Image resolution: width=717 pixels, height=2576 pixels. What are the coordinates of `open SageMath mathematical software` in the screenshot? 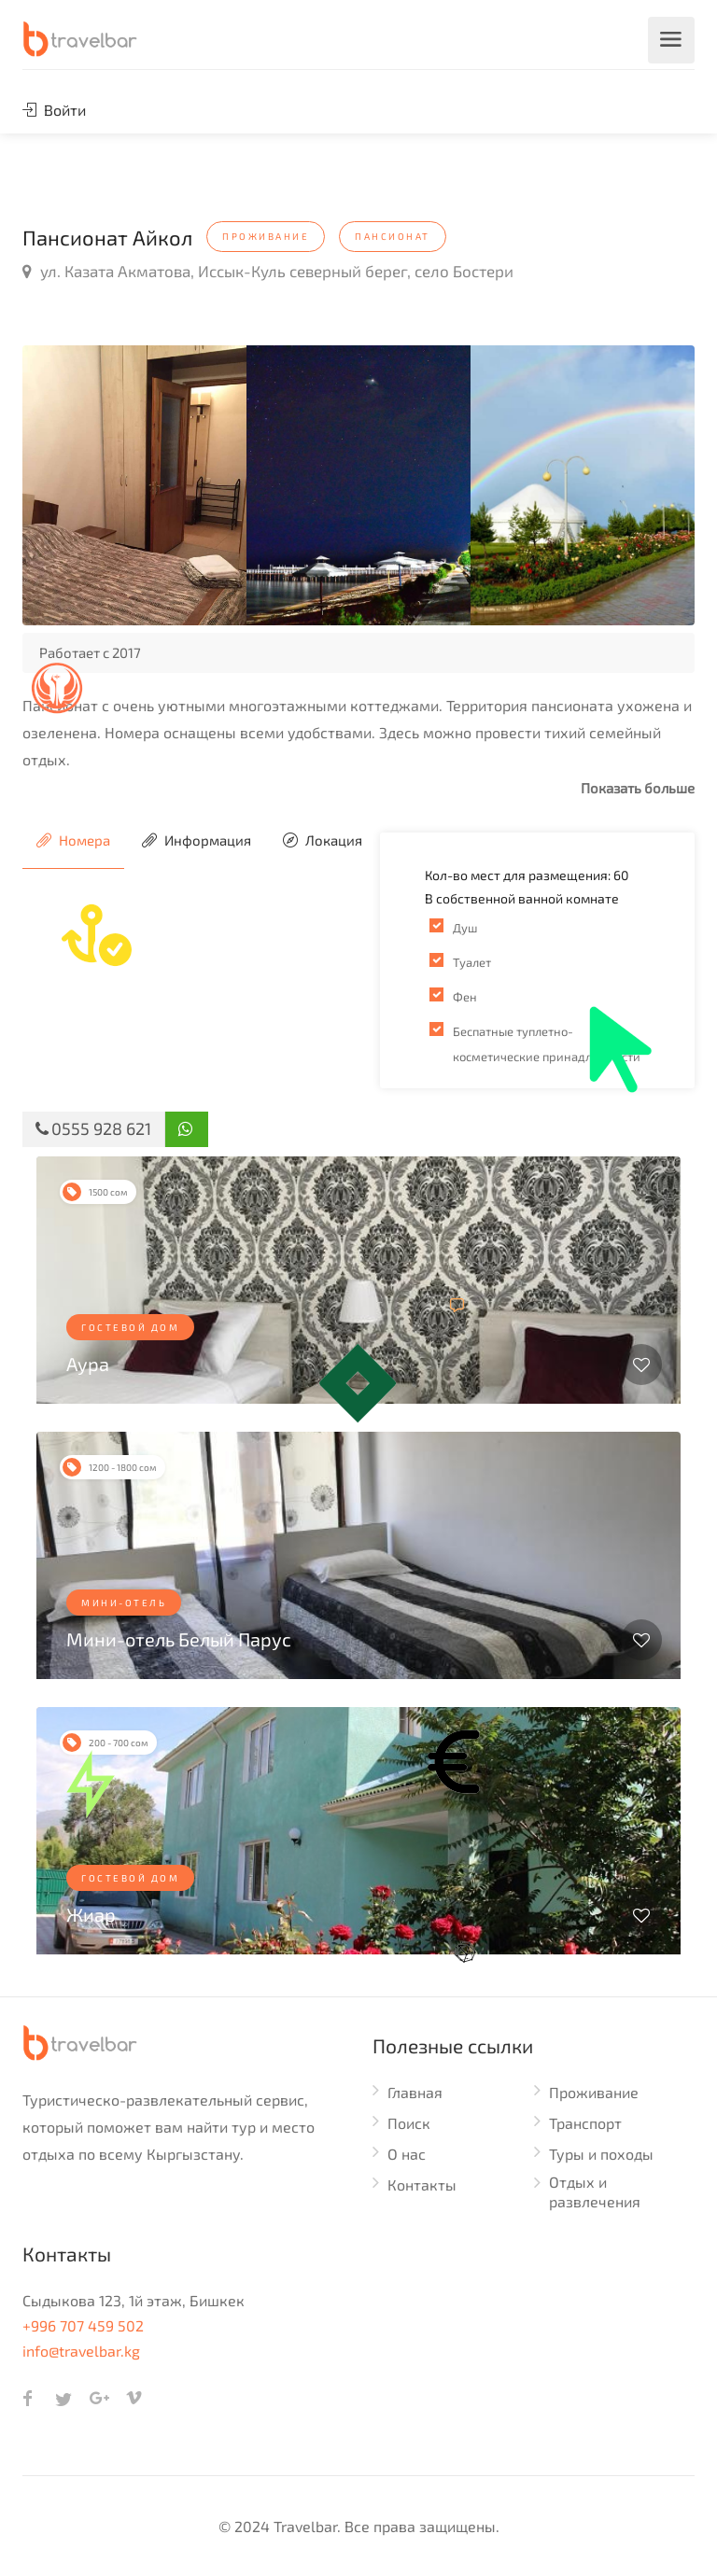 It's located at (465, 1952).